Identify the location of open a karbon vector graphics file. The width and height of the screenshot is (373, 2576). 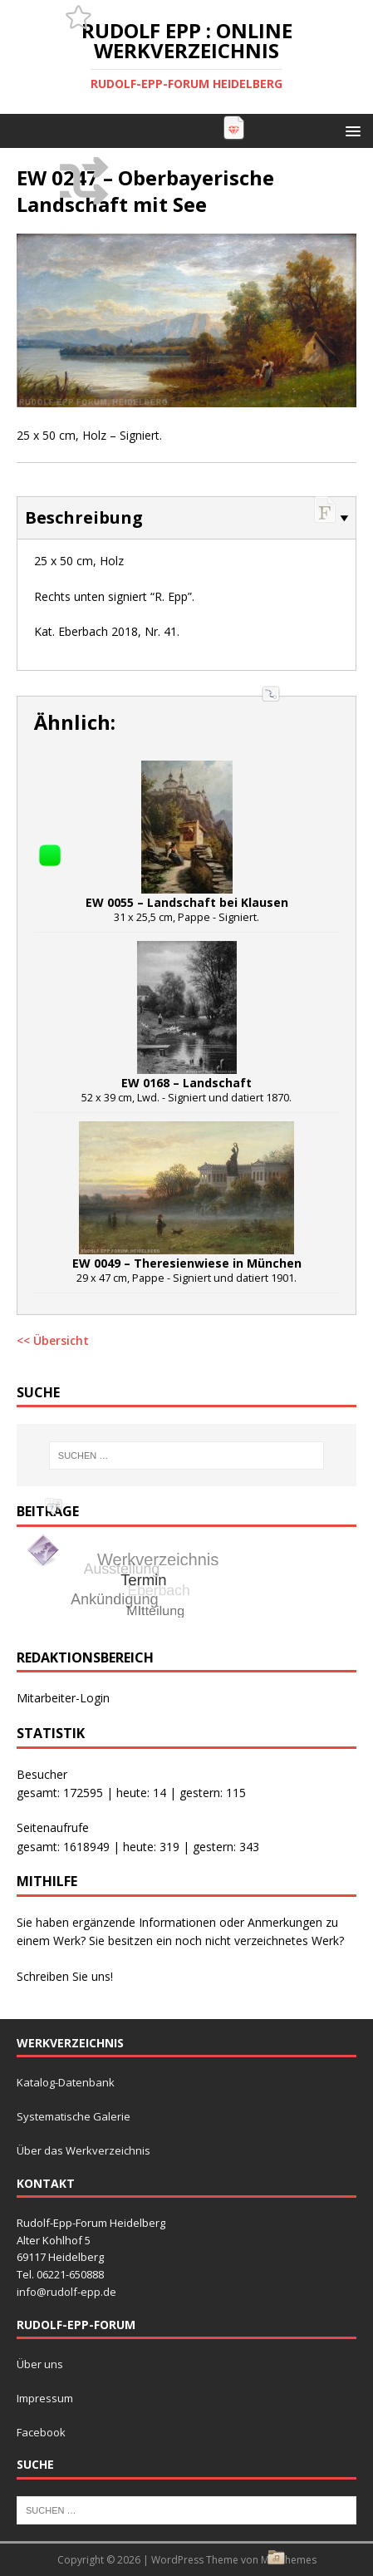
(271, 693).